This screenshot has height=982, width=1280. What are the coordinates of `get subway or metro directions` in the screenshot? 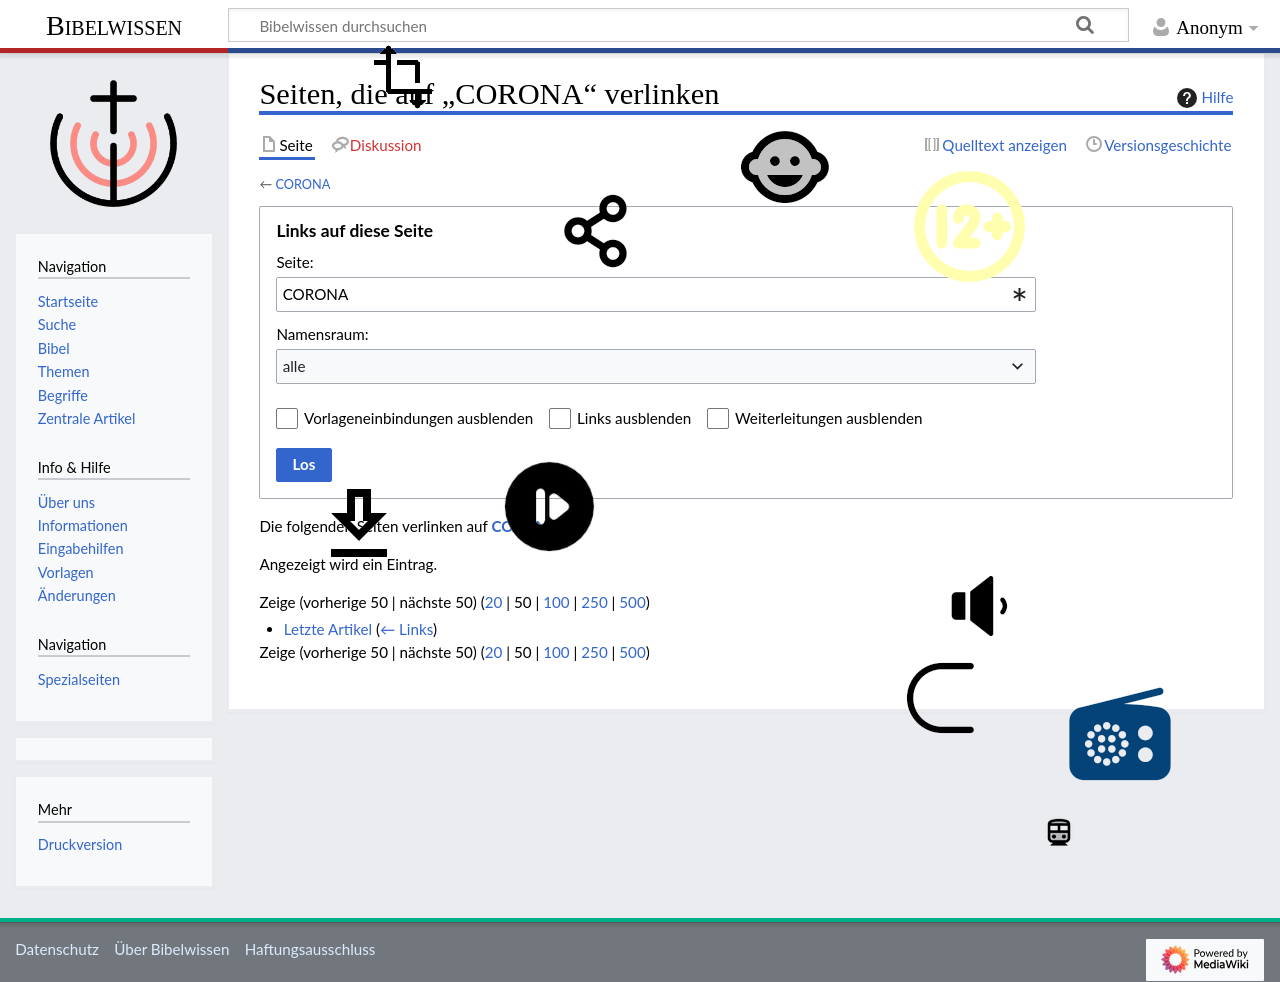 It's located at (1059, 833).